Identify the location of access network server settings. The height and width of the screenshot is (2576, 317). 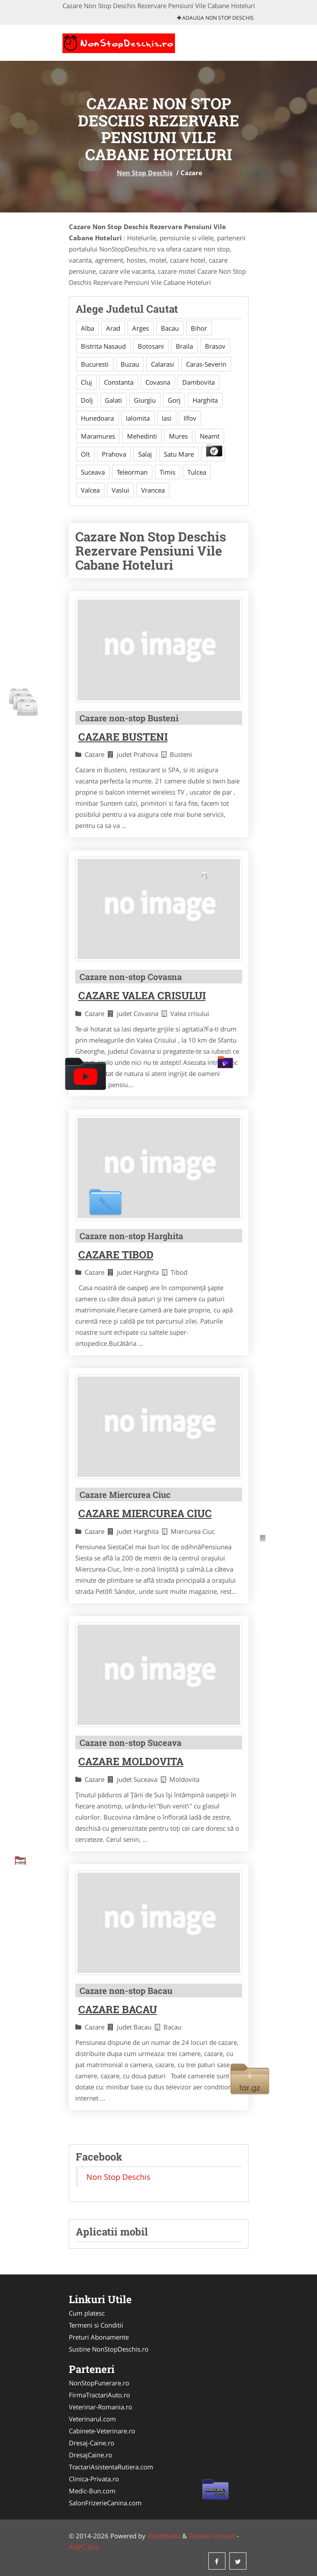
(263, 1538).